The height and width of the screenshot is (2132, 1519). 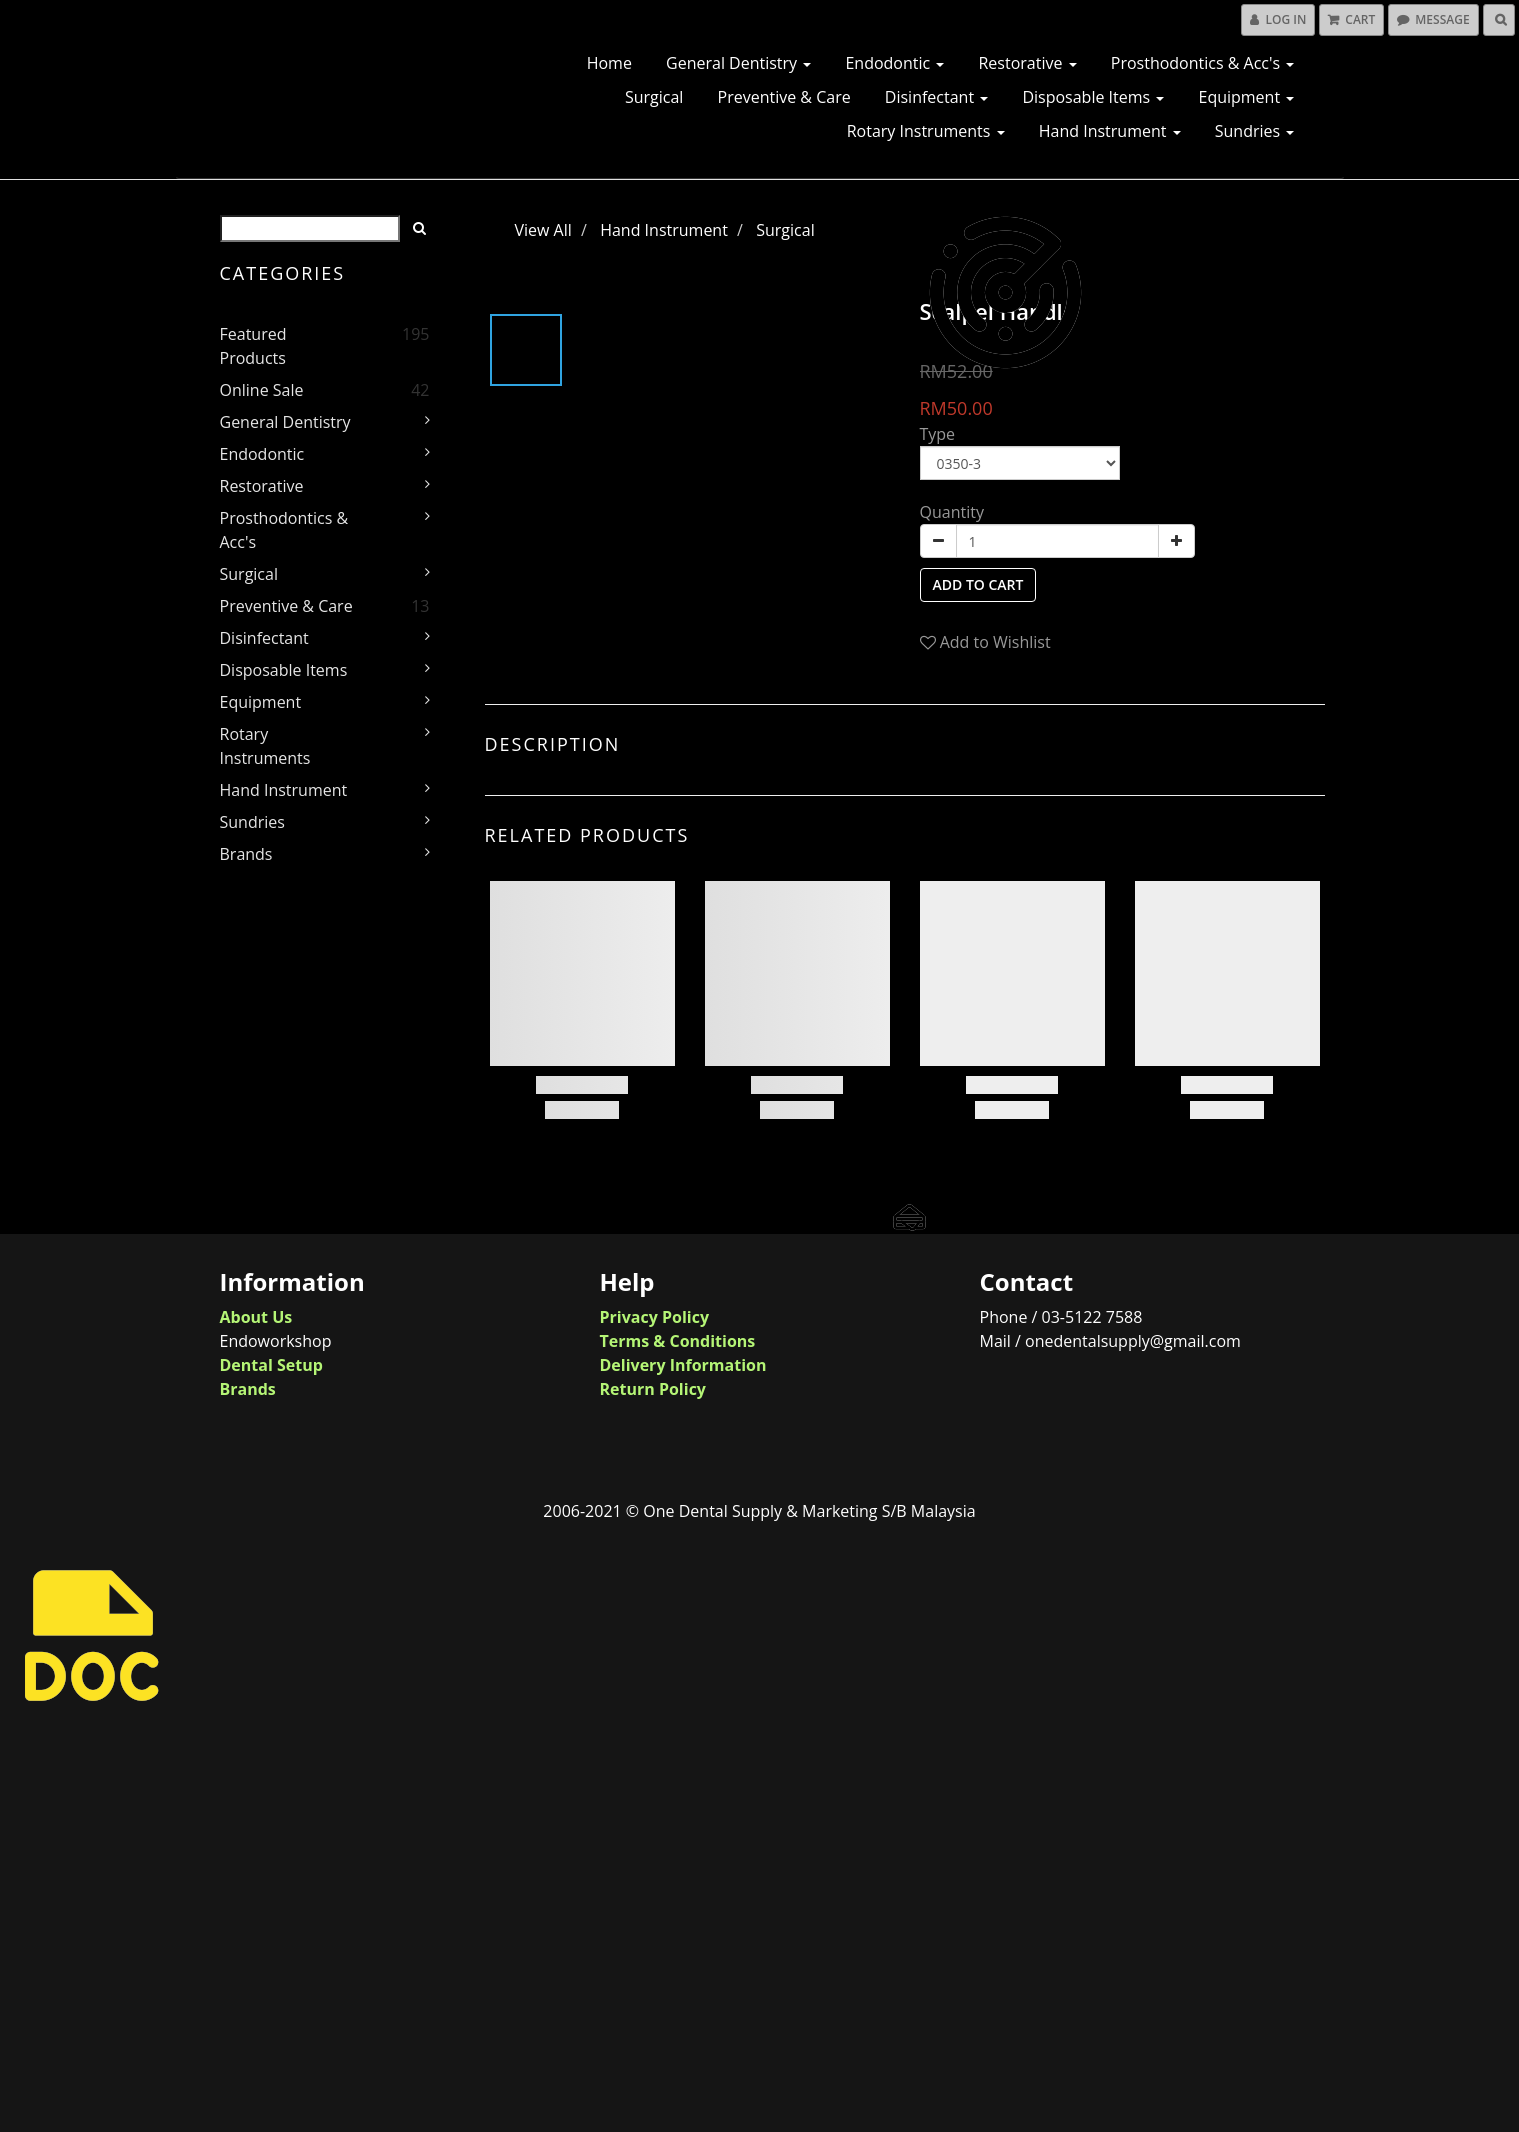 What do you see at coordinates (909, 1217) in the screenshot?
I see `access food or restaurant options` at bounding box center [909, 1217].